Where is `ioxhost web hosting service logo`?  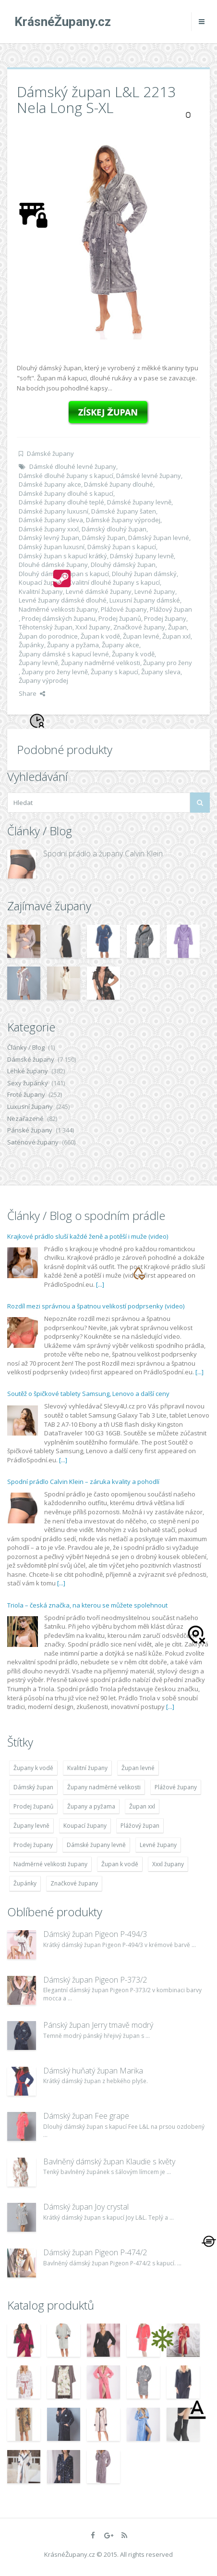 ioxhost web hosting service logo is located at coordinates (209, 2241).